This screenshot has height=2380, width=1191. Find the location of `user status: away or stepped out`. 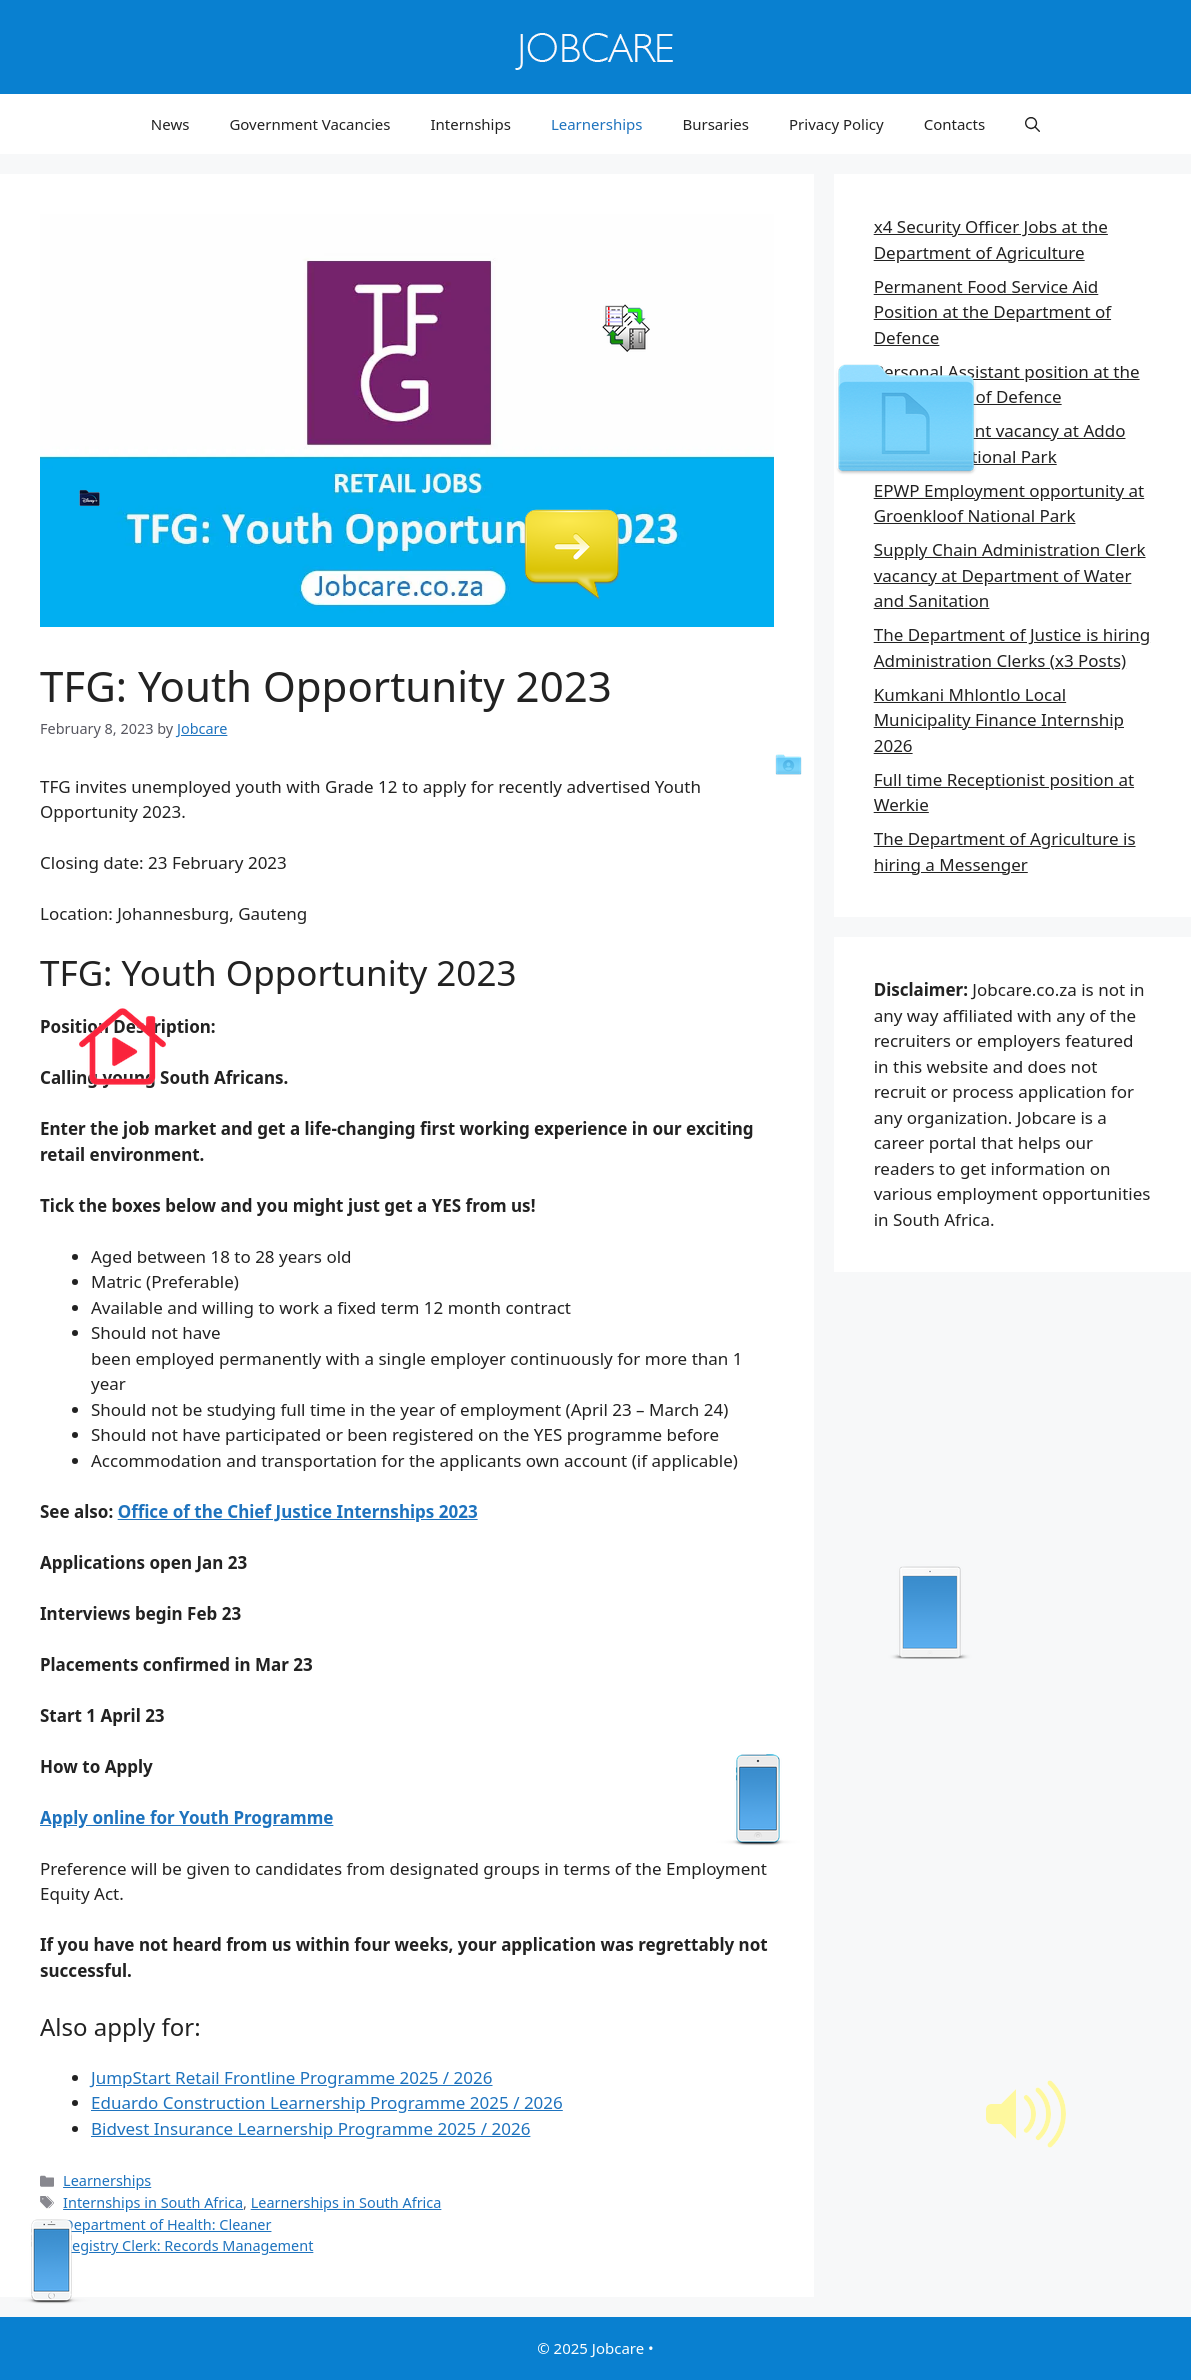

user status: away or stepped out is located at coordinates (572, 553).